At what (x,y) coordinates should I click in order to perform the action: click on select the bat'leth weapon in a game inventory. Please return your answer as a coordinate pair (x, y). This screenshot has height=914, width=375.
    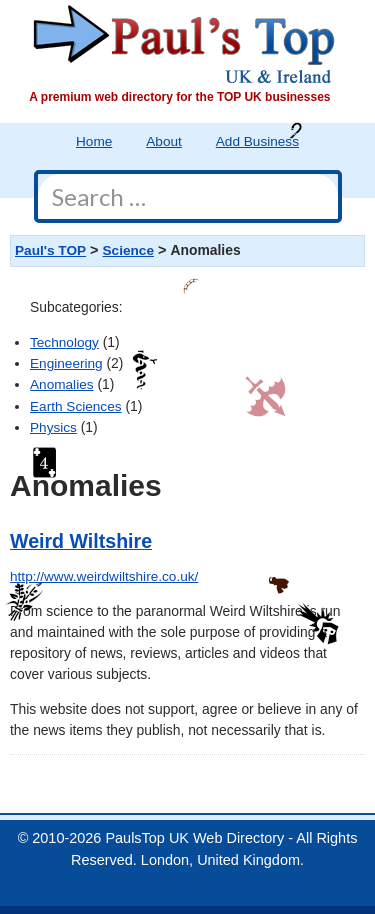
    Looking at the image, I should click on (191, 286).